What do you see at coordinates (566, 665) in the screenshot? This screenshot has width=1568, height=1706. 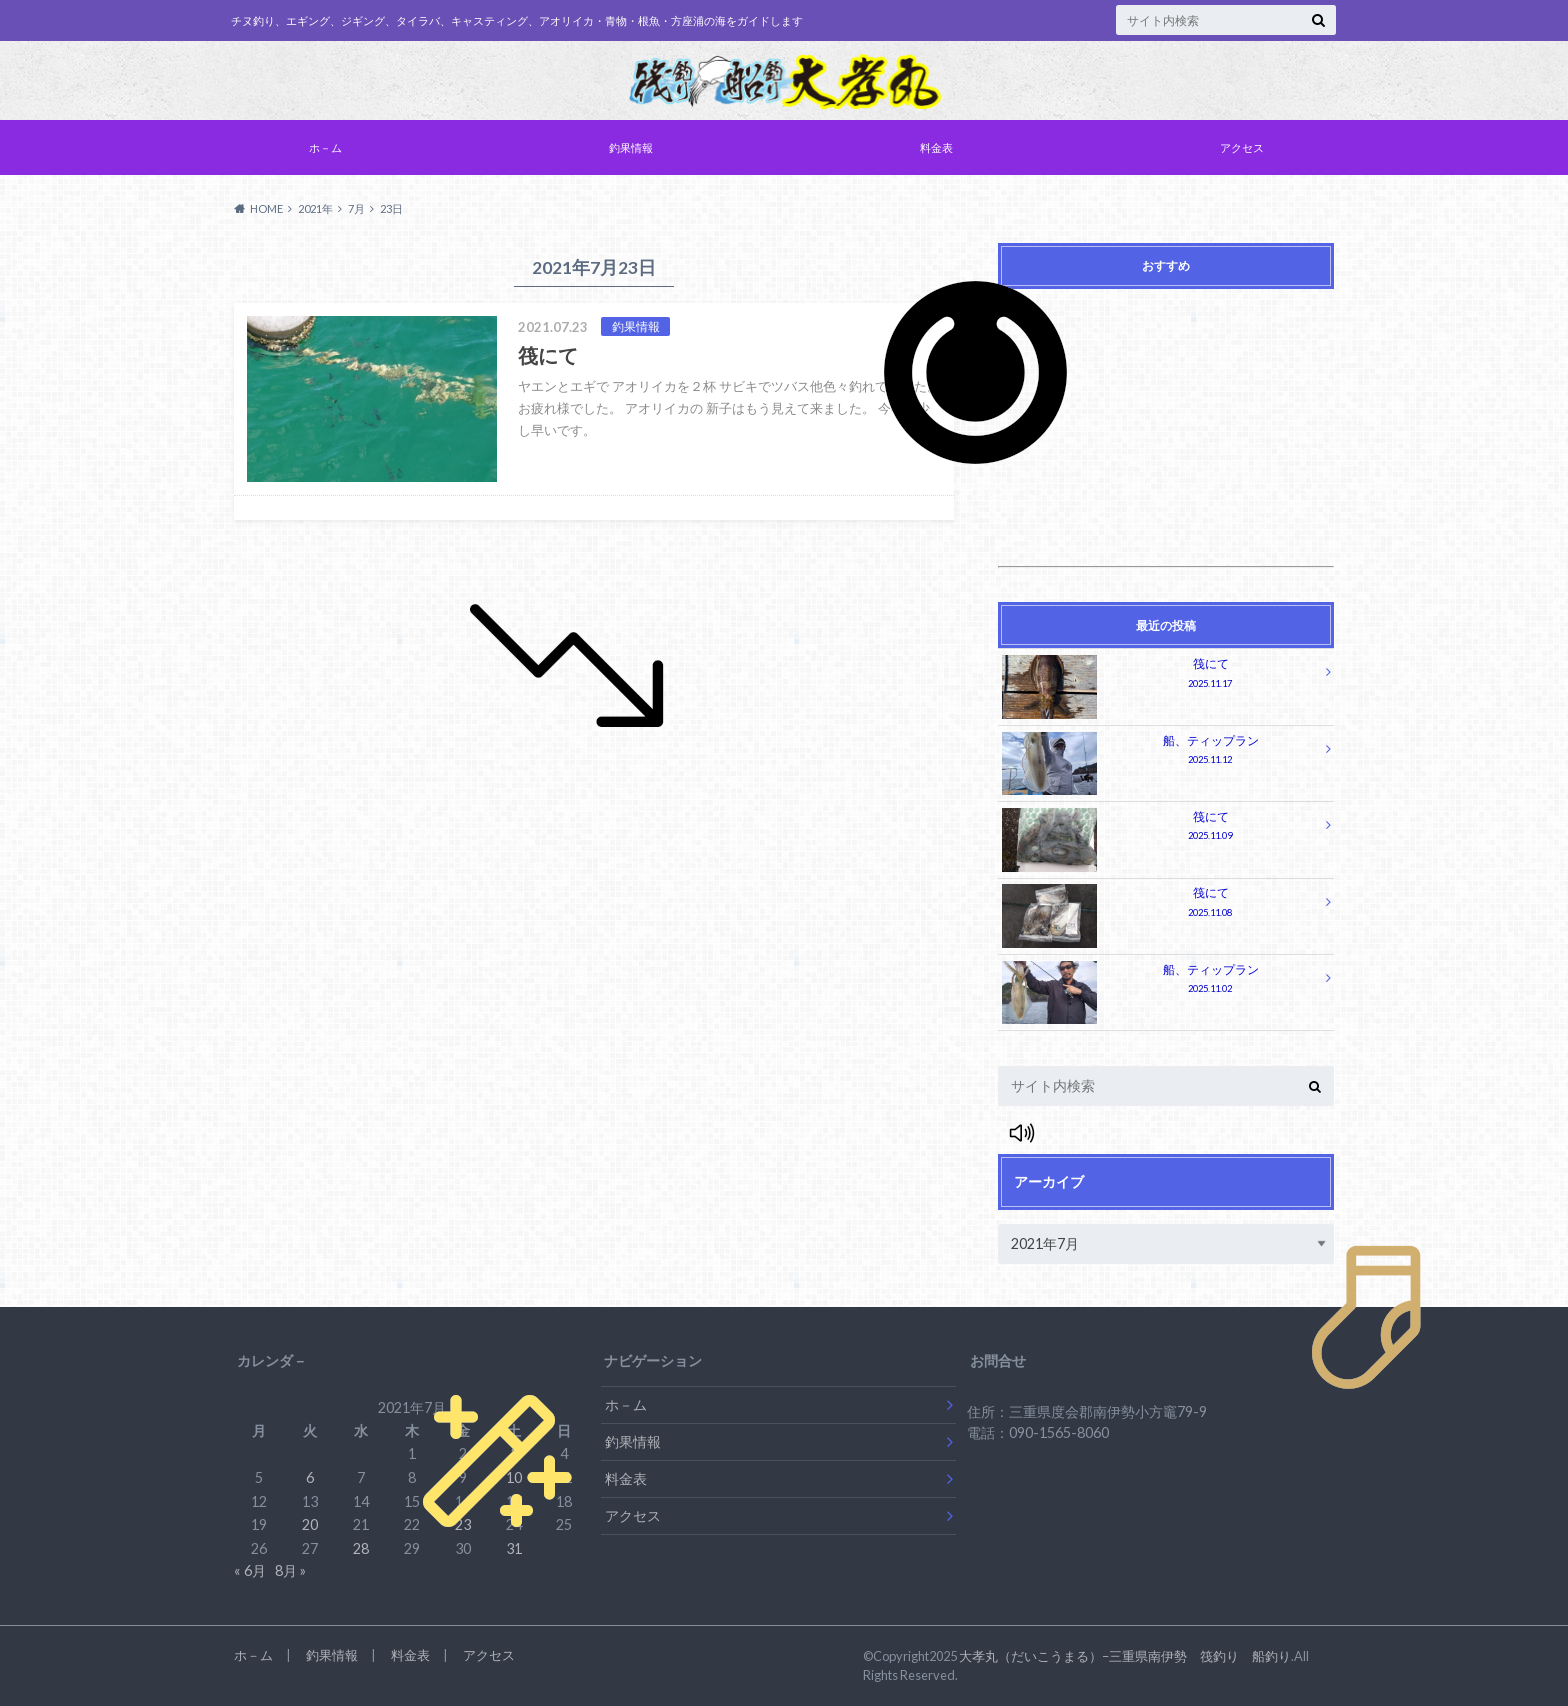 I see `indicates a downward trend or decline in metrics` at bounding box center [566, 665].